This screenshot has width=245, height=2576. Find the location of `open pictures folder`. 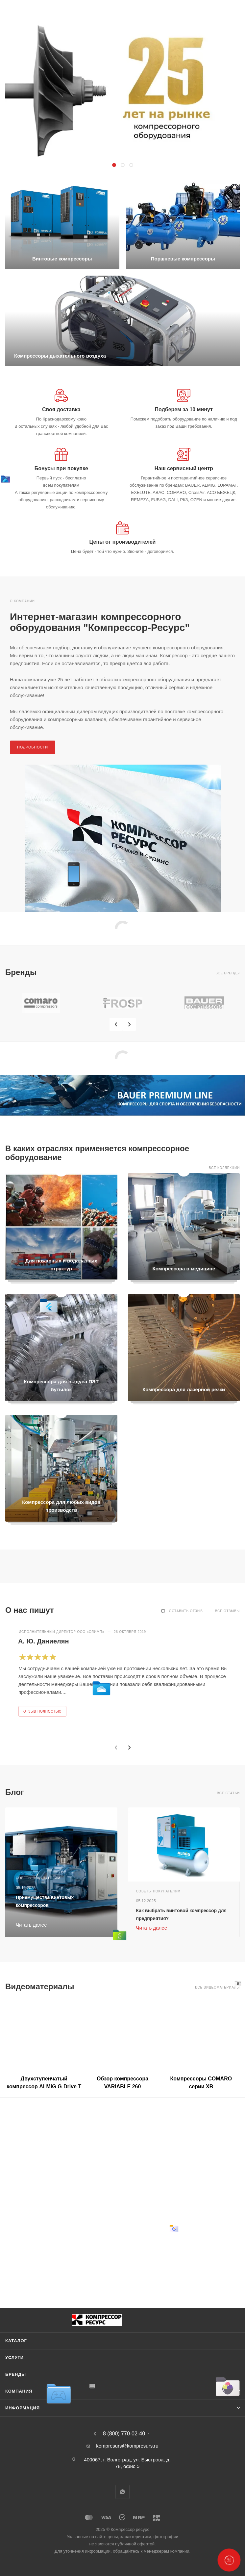

open pictures folder is located at coordinates (5, 479).